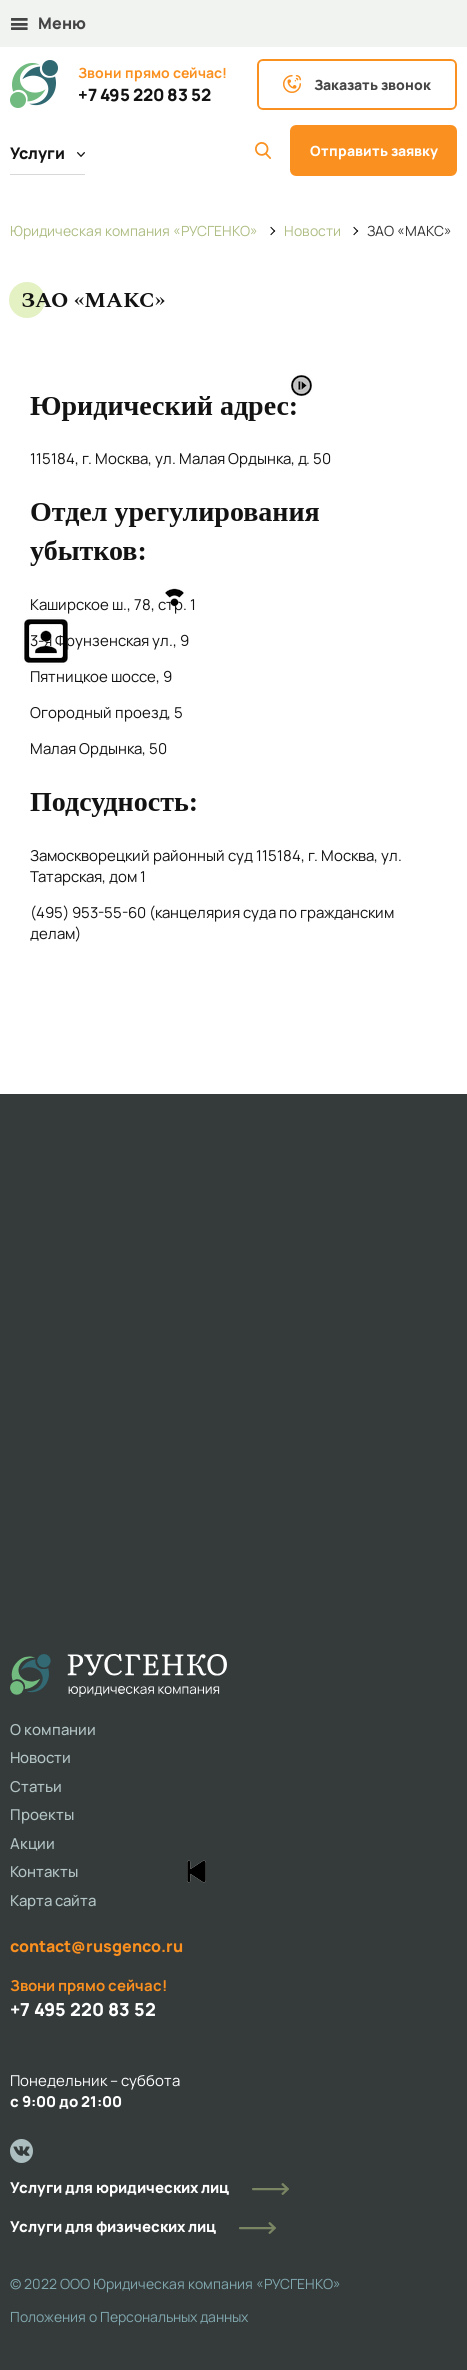  Describe the element at coordinates (301, 385) in the screenshot. I see `play from the beginning` at that location.